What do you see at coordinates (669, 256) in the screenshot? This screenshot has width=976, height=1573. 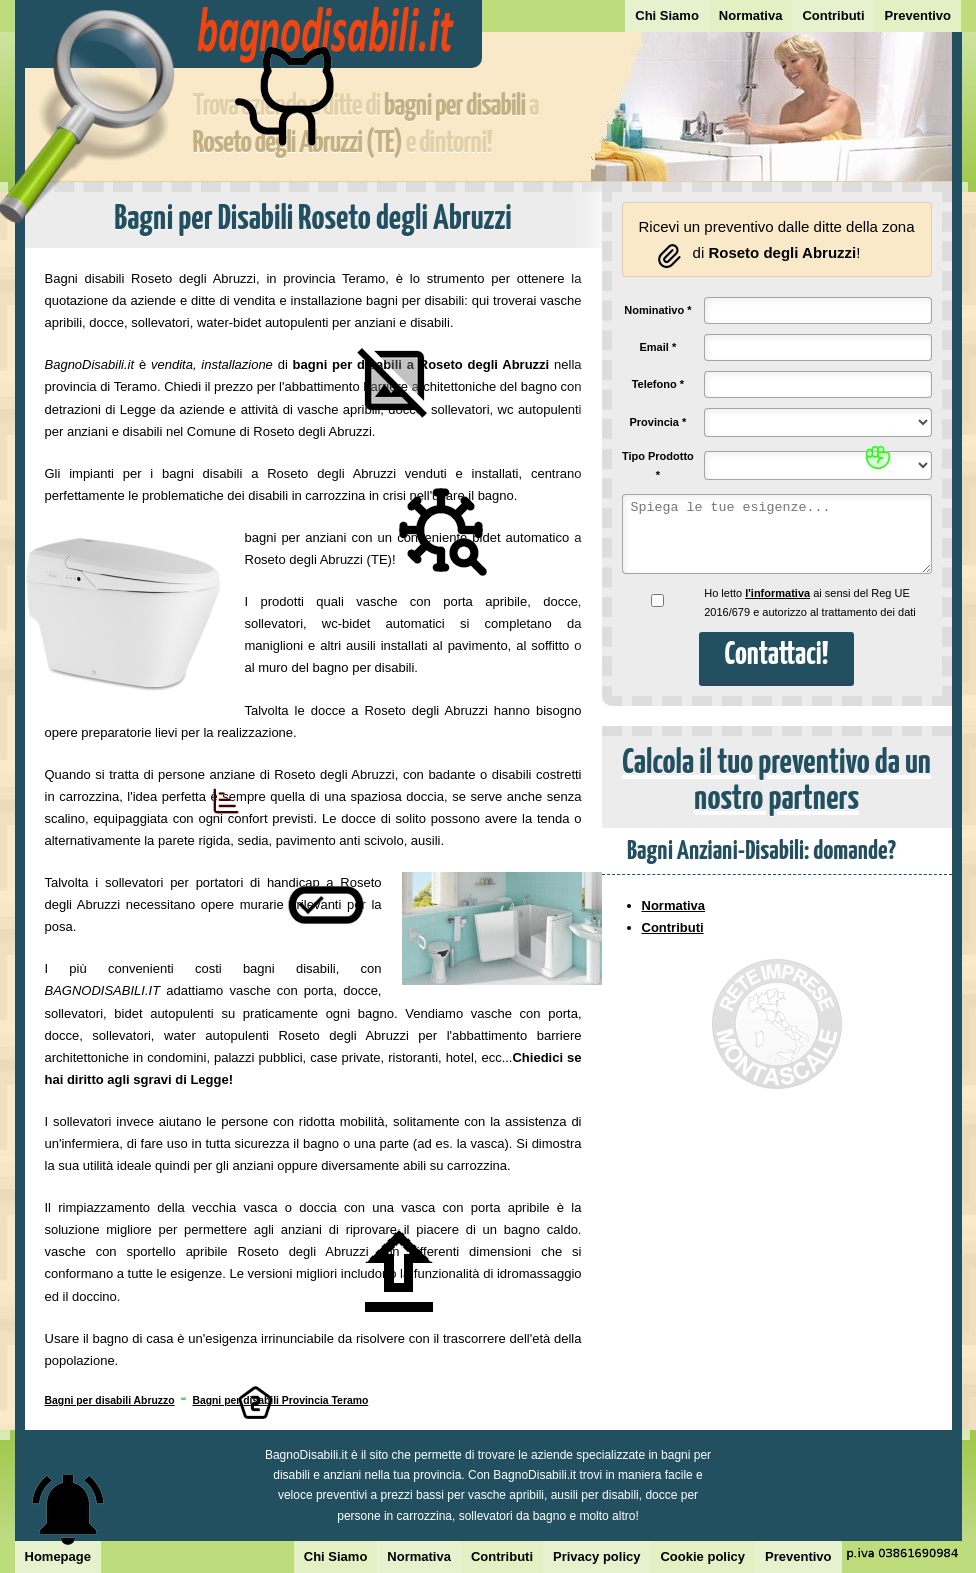 I see `attach a file to your message` at bounding box center [669, 256].